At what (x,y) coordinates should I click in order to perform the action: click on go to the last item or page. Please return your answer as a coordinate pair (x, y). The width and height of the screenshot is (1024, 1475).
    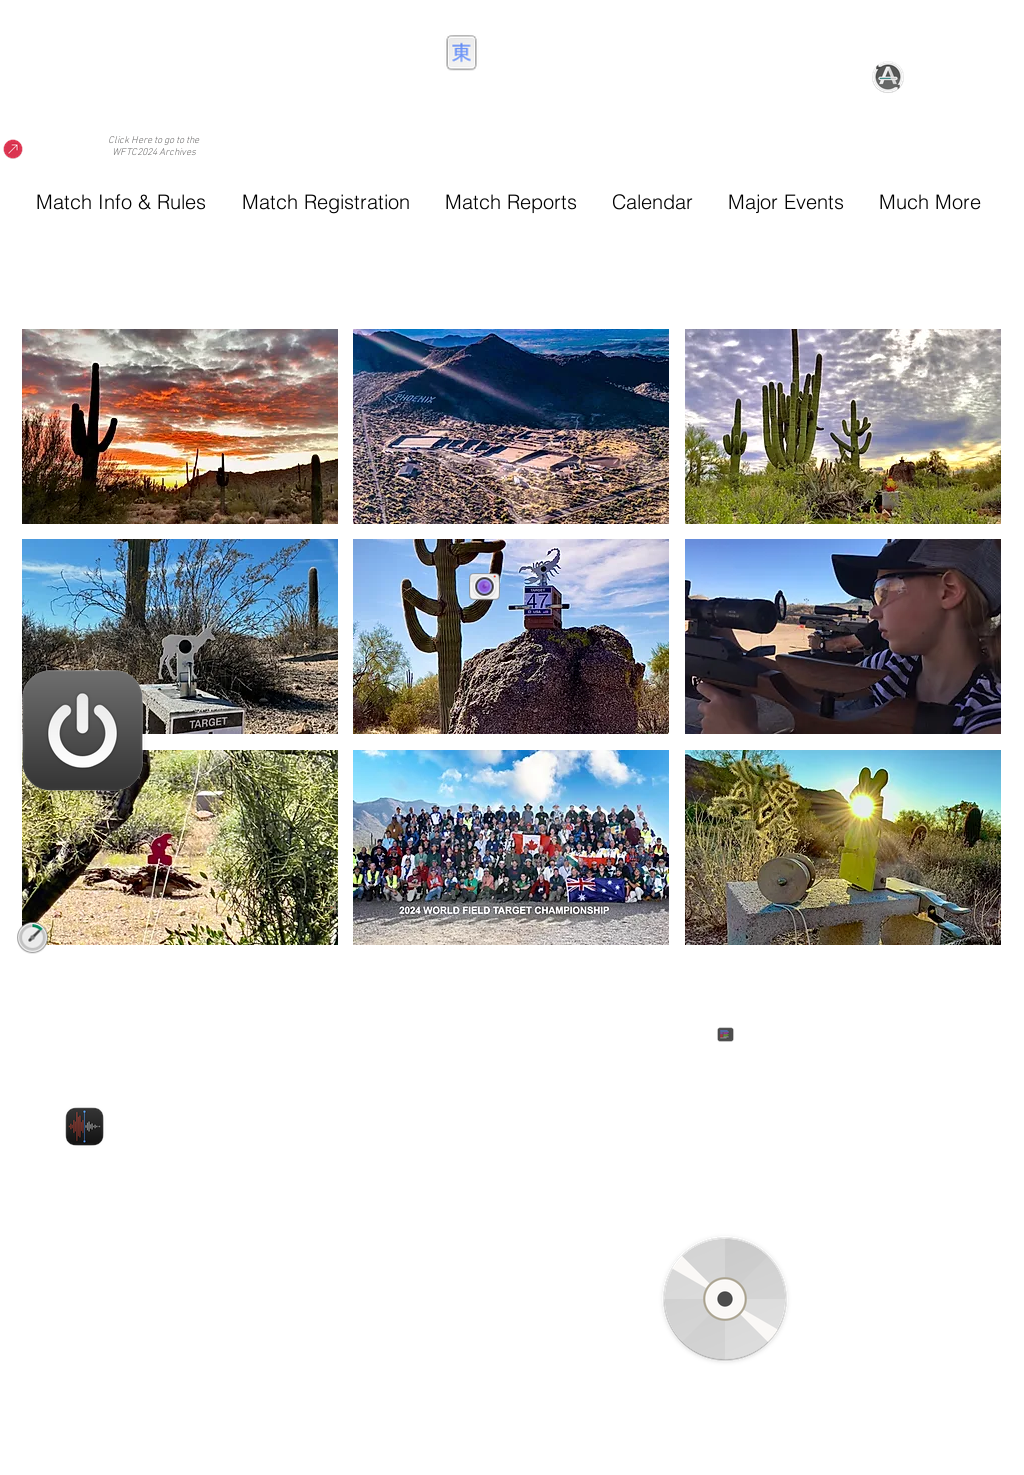
    Looking at the image, I should click on (327, 907).